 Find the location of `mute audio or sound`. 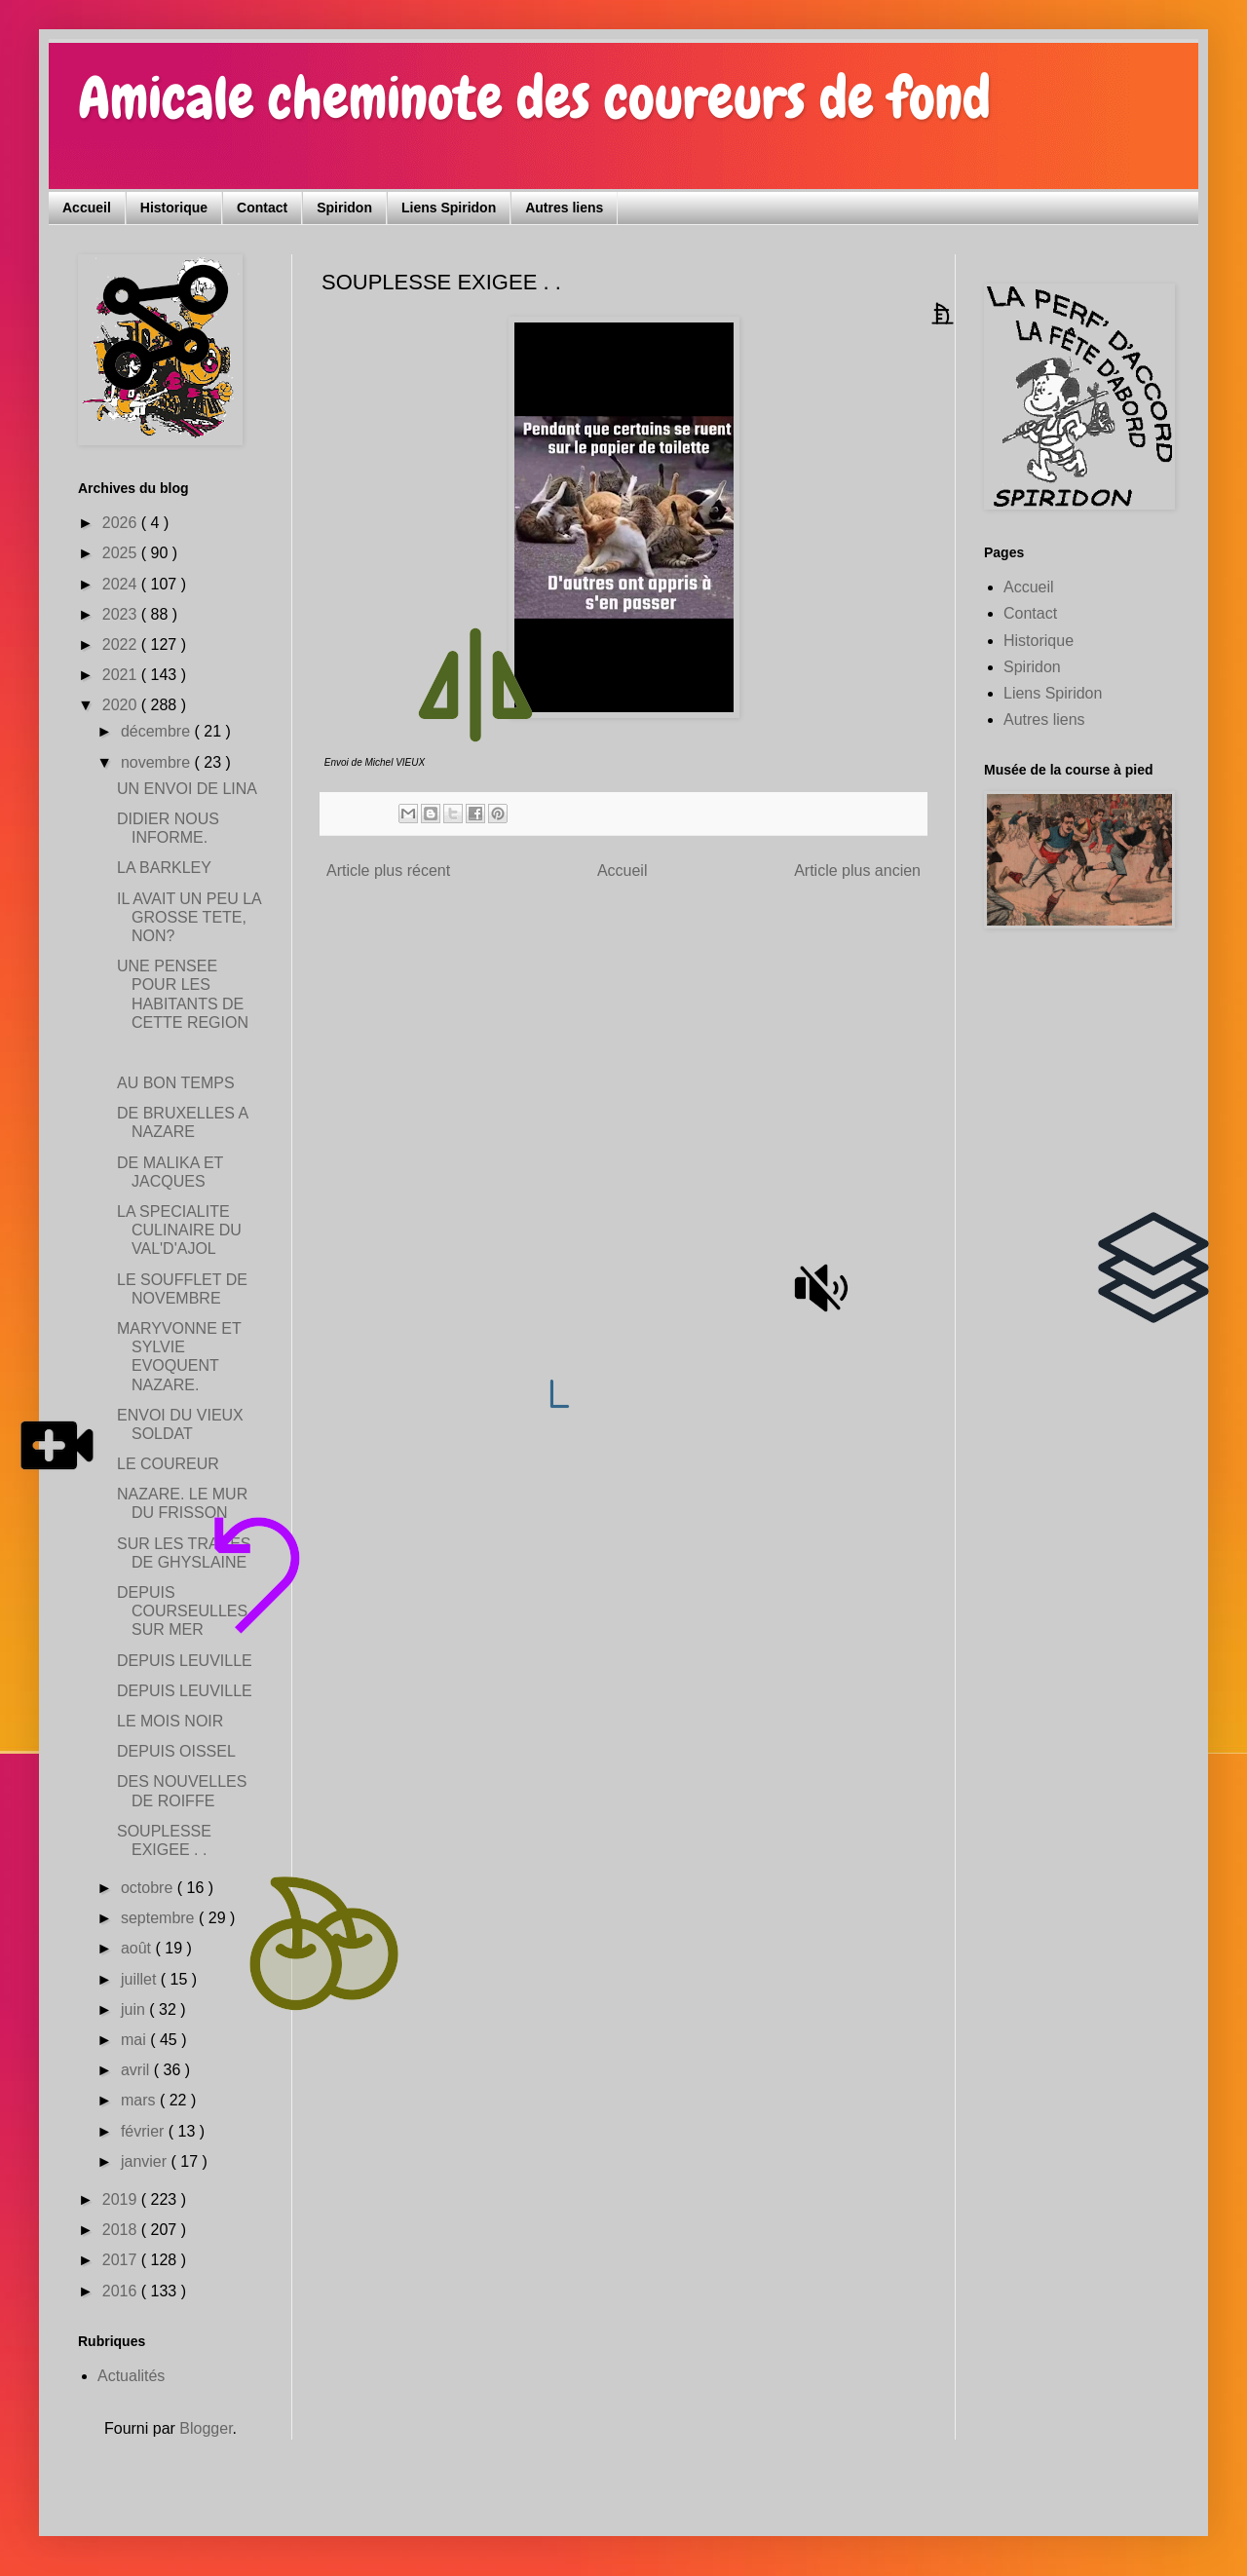

mute audio or sound is located at coordinates (820, 1288).